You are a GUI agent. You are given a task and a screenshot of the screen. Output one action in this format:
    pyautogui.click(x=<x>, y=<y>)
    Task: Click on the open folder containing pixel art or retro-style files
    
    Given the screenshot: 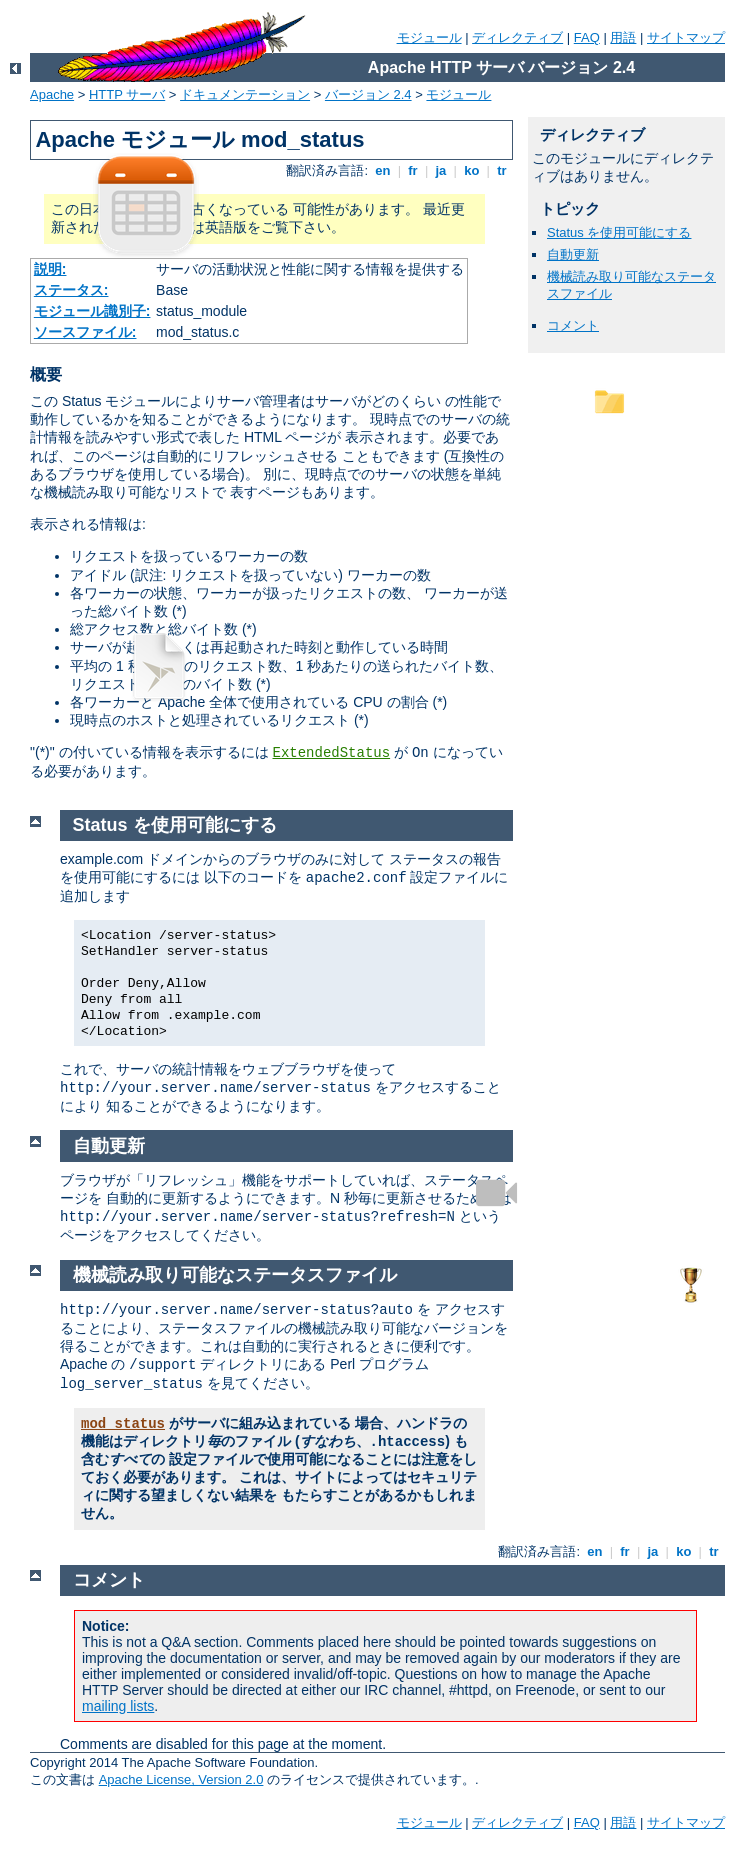 What is the action you would take?
    pyautogui.click(x=609, y=402)
    